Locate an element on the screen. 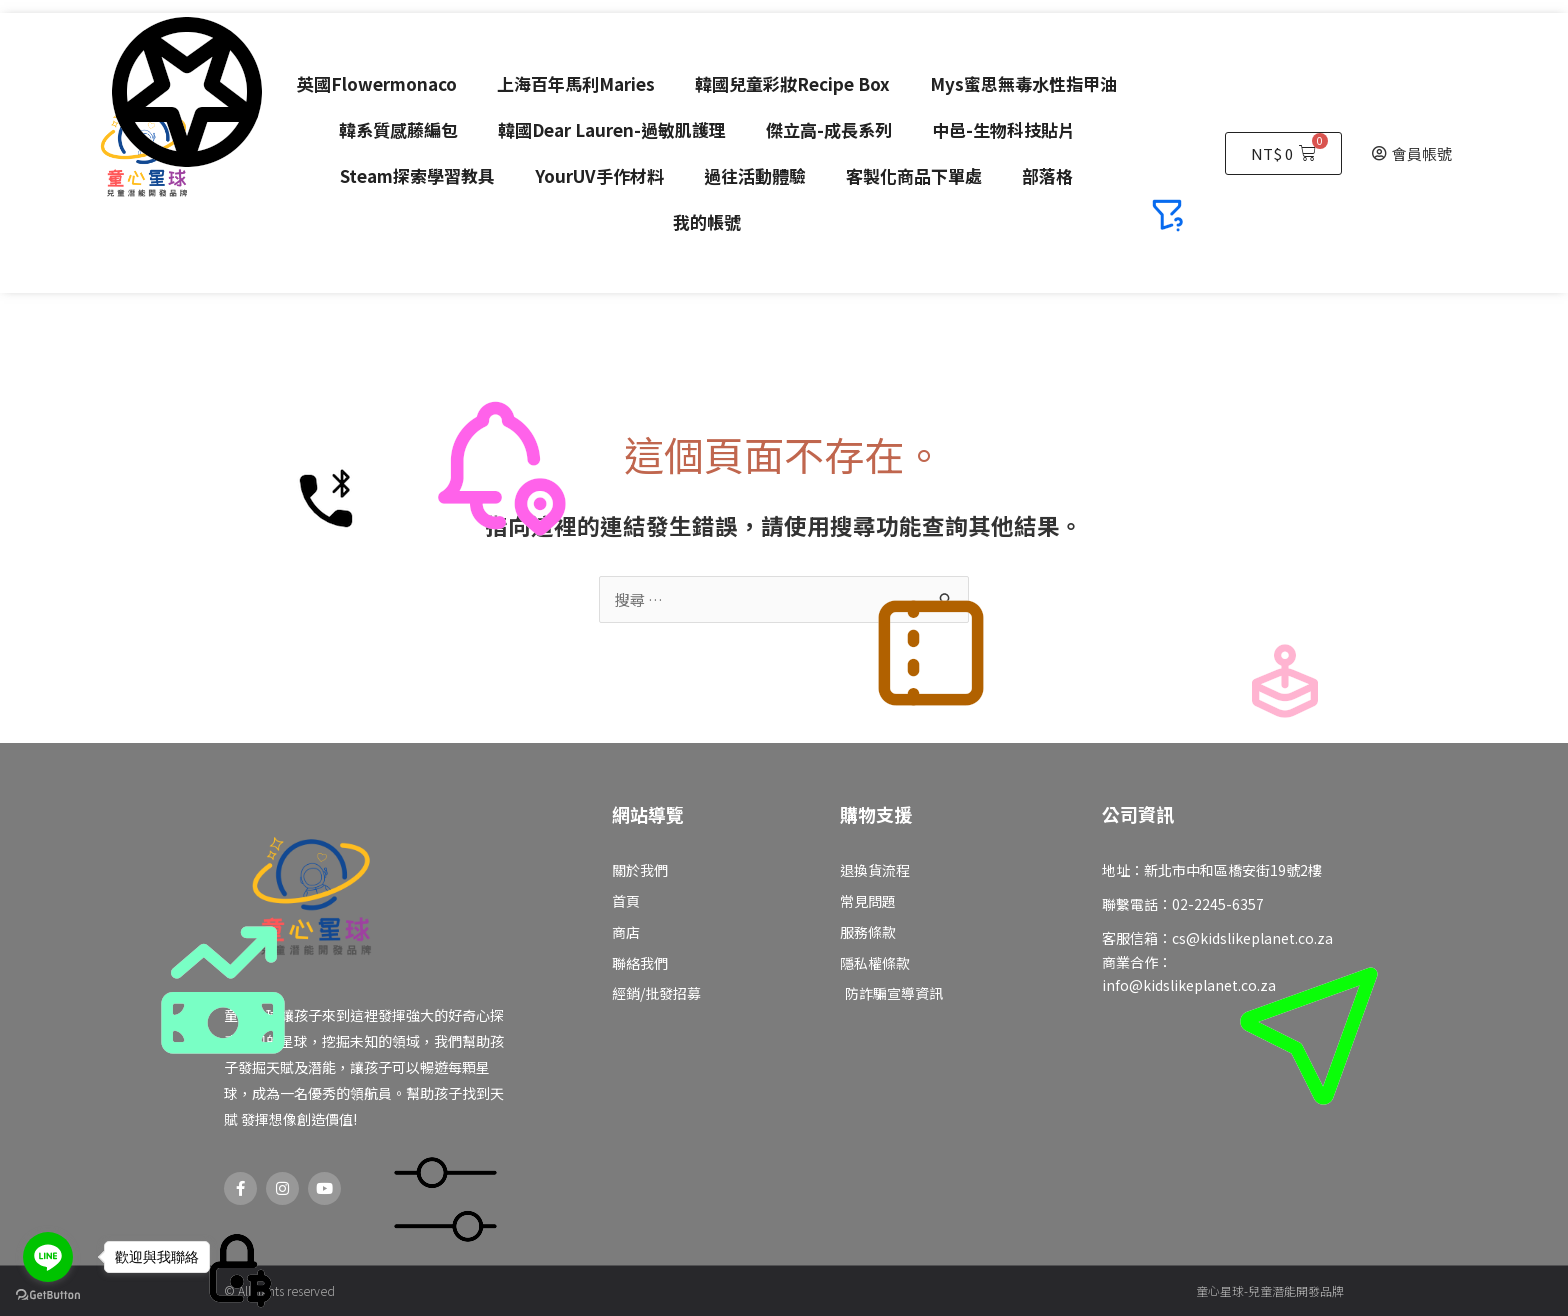  get help with filter options is located at coordinates (1167, 214).